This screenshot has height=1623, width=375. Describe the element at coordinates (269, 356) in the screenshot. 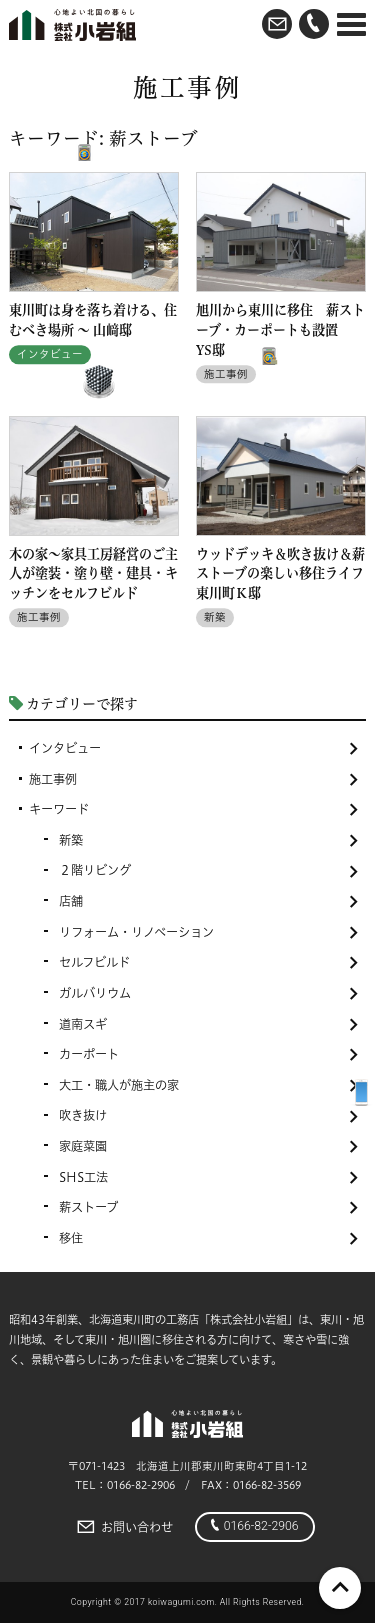

I see `locked RAID 6+ storage volume` at that location.